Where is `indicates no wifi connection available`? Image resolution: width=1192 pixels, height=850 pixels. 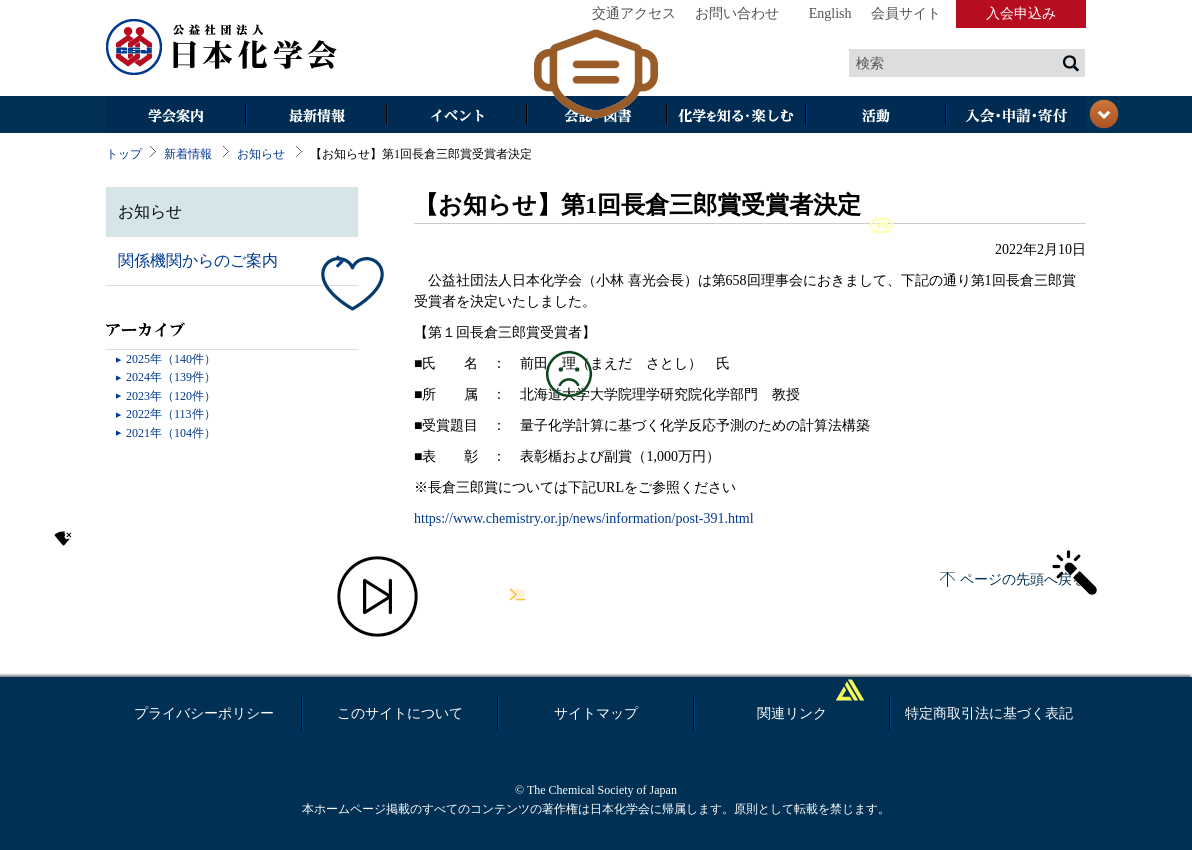
indicates no wifi connection available is located at coordinates (63, 538).